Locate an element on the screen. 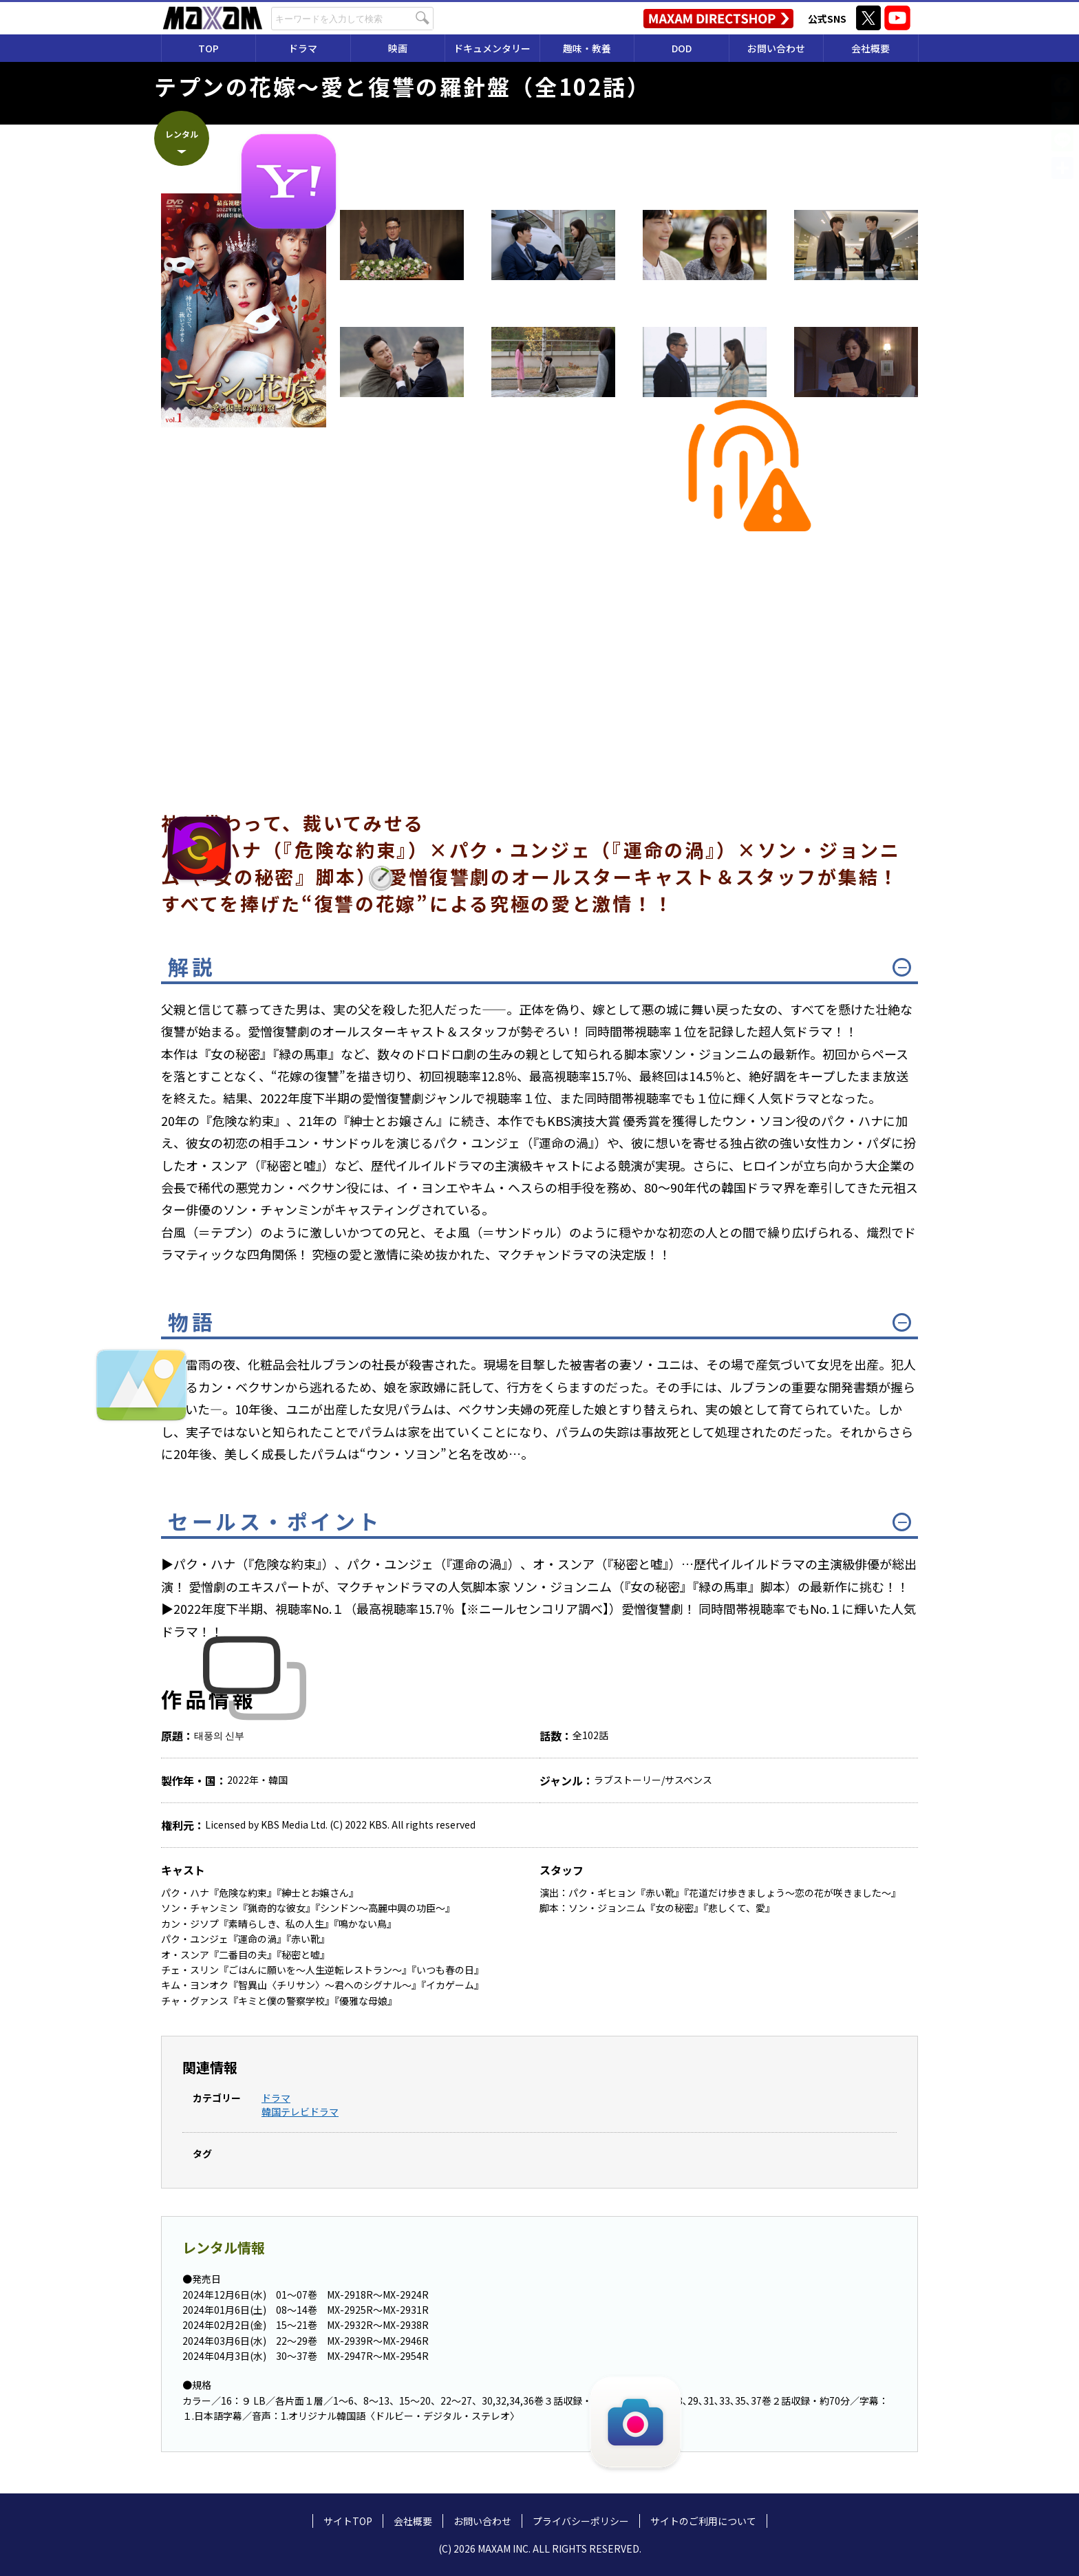 This screenshot has width=1079, height=2576. open gabutdm download manager app is located at coordinates (199, 848).